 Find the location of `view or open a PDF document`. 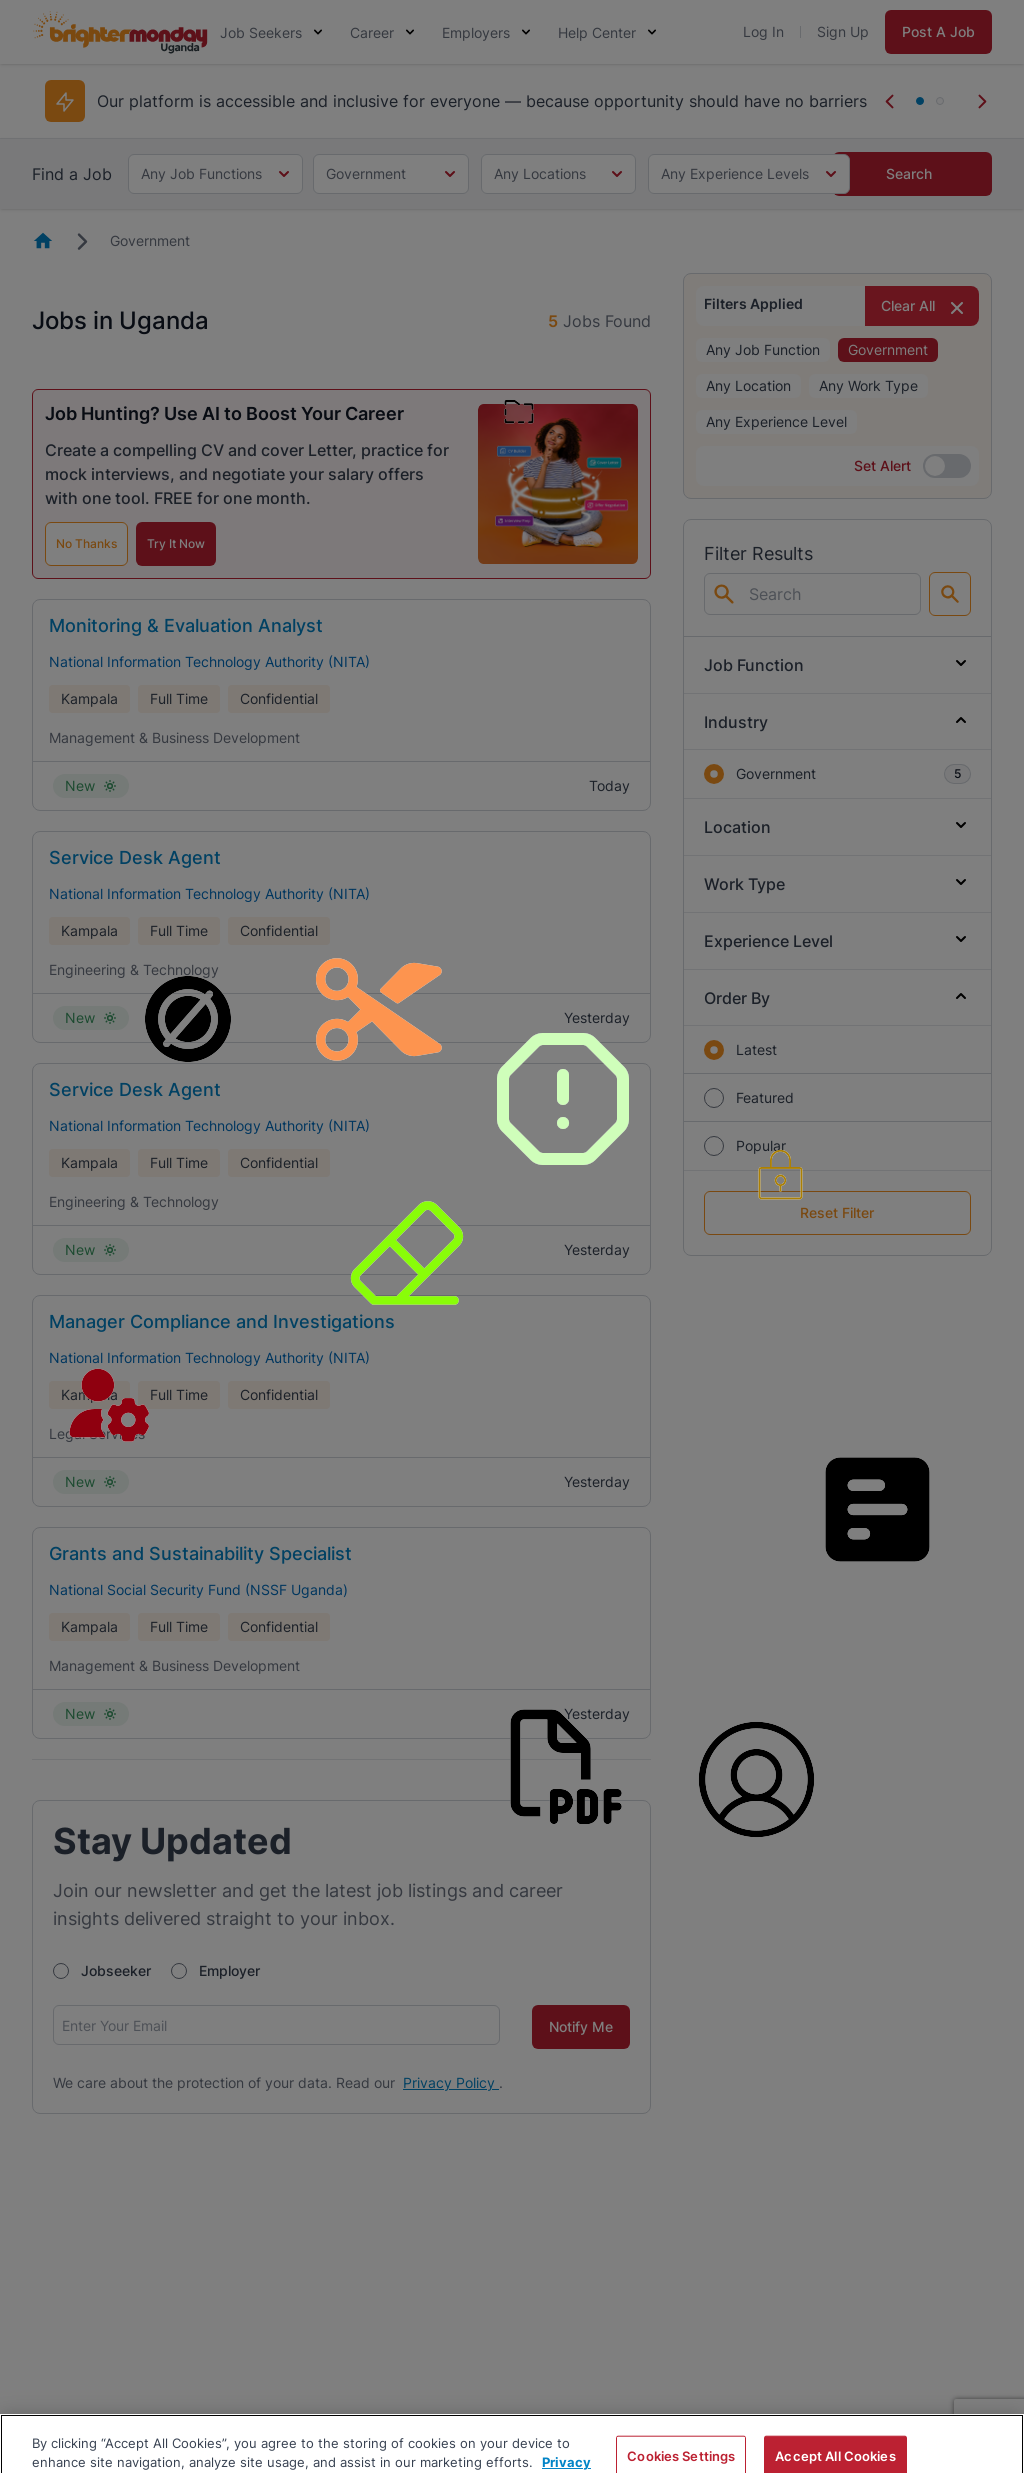

view or open a PDF document is located at coordinates (564, 1763).